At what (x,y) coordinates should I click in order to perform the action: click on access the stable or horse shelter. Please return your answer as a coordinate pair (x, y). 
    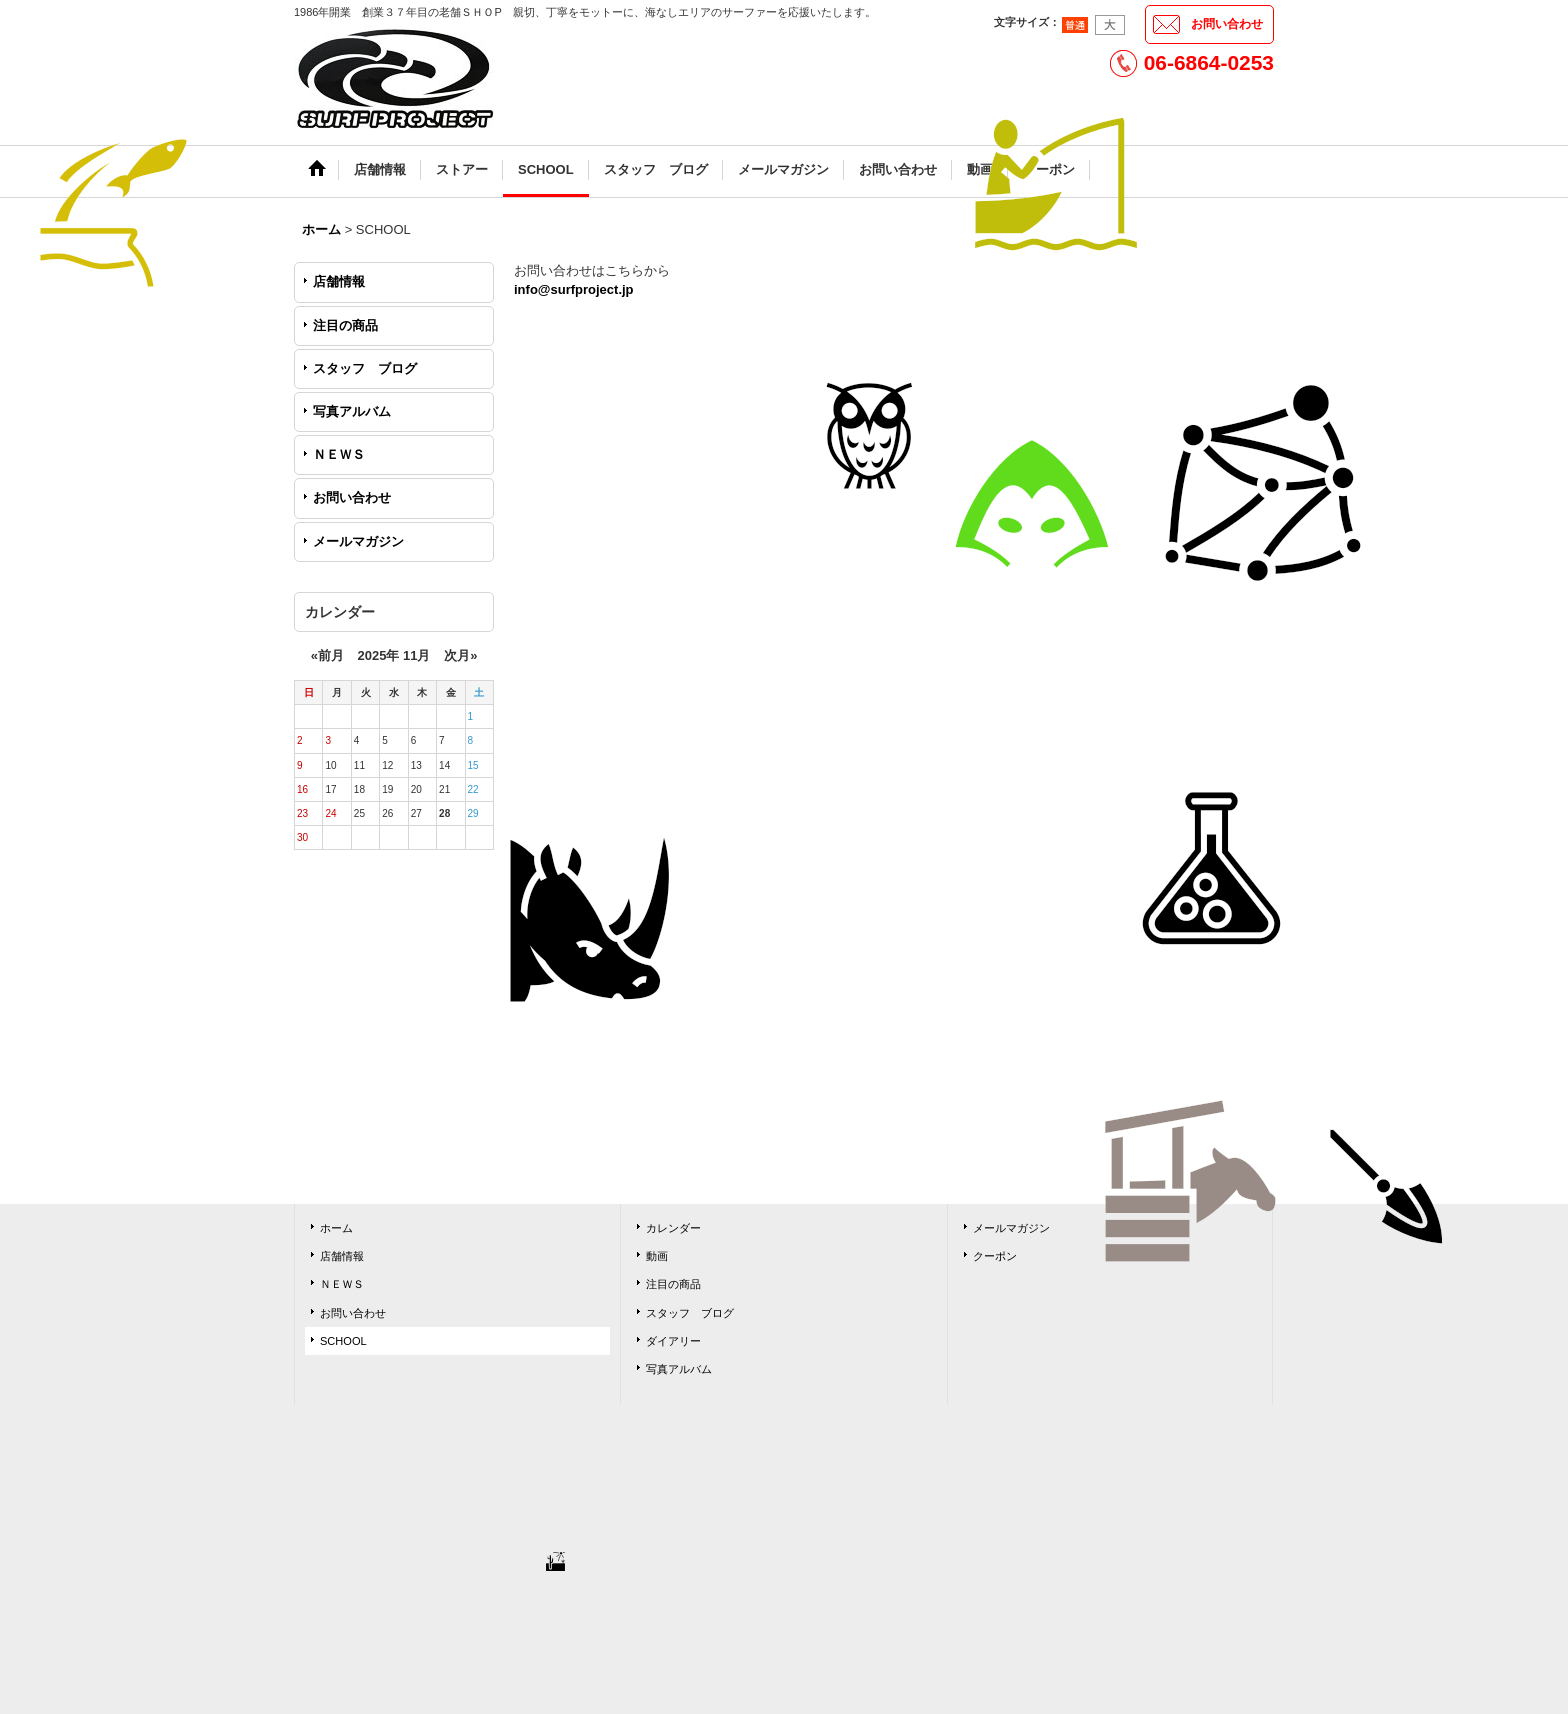
    Looking at the image, I should click on (1193, 1174).